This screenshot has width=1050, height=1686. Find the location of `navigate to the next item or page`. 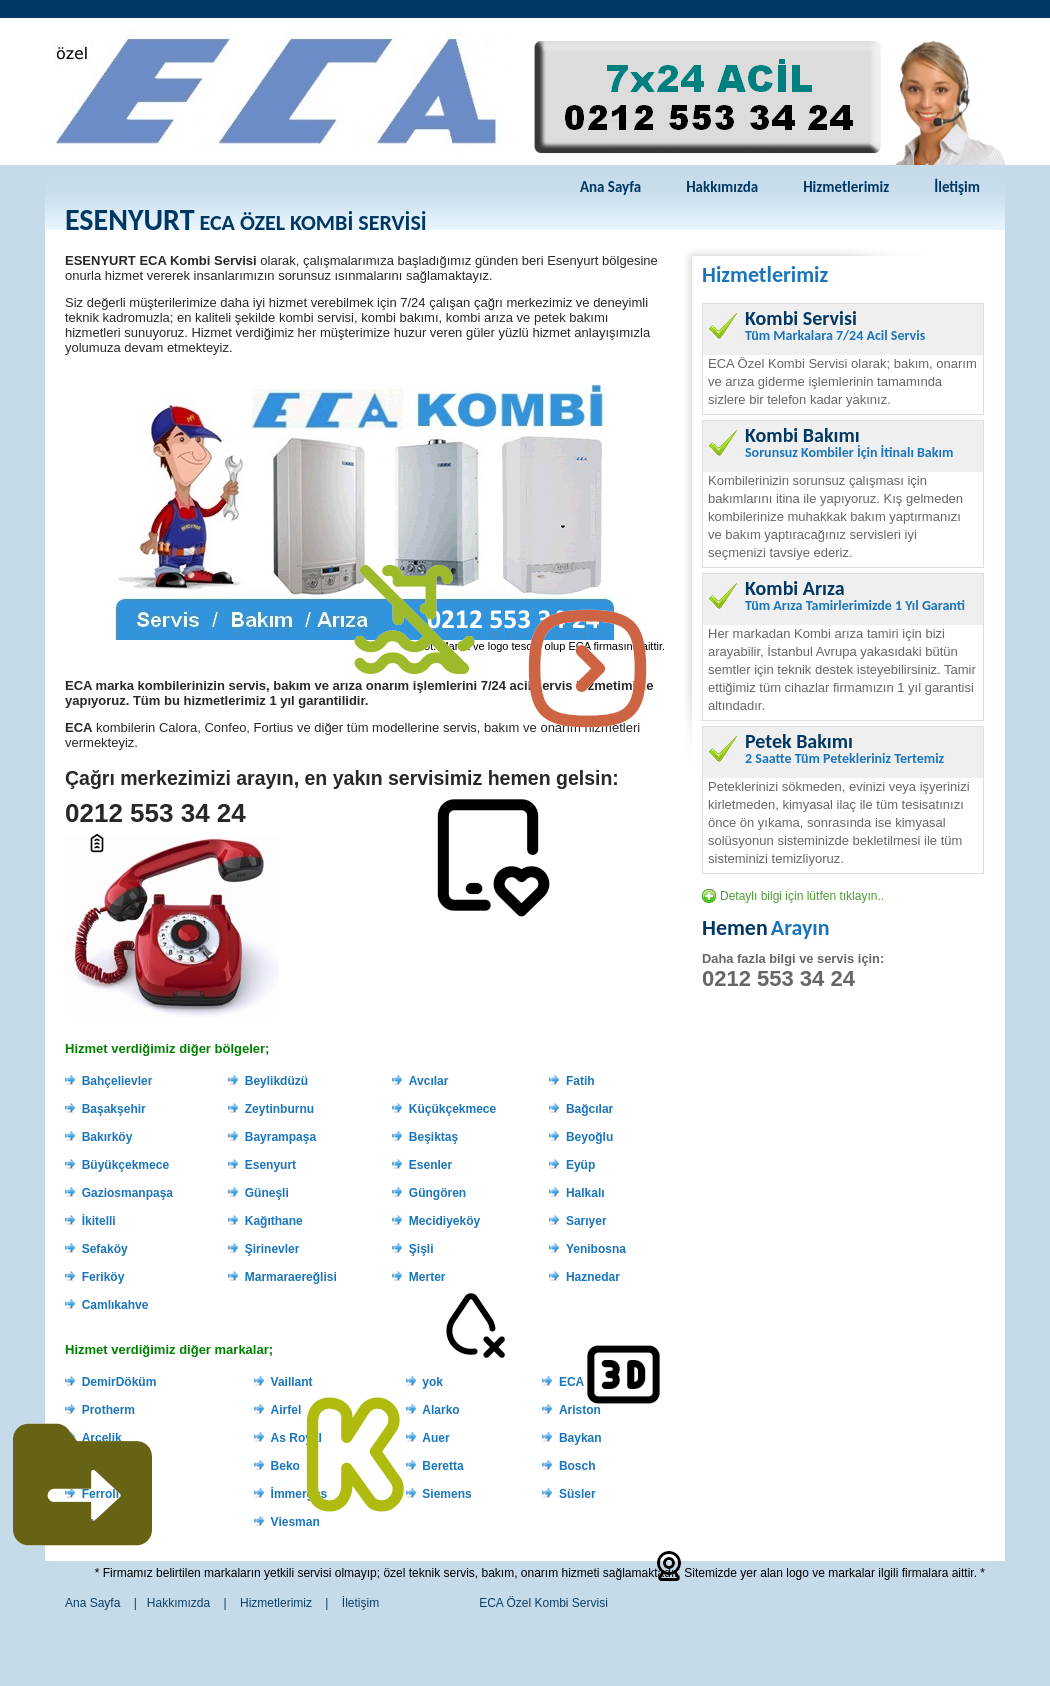

navigate to the next item or page is located at coordinates (587, 668).